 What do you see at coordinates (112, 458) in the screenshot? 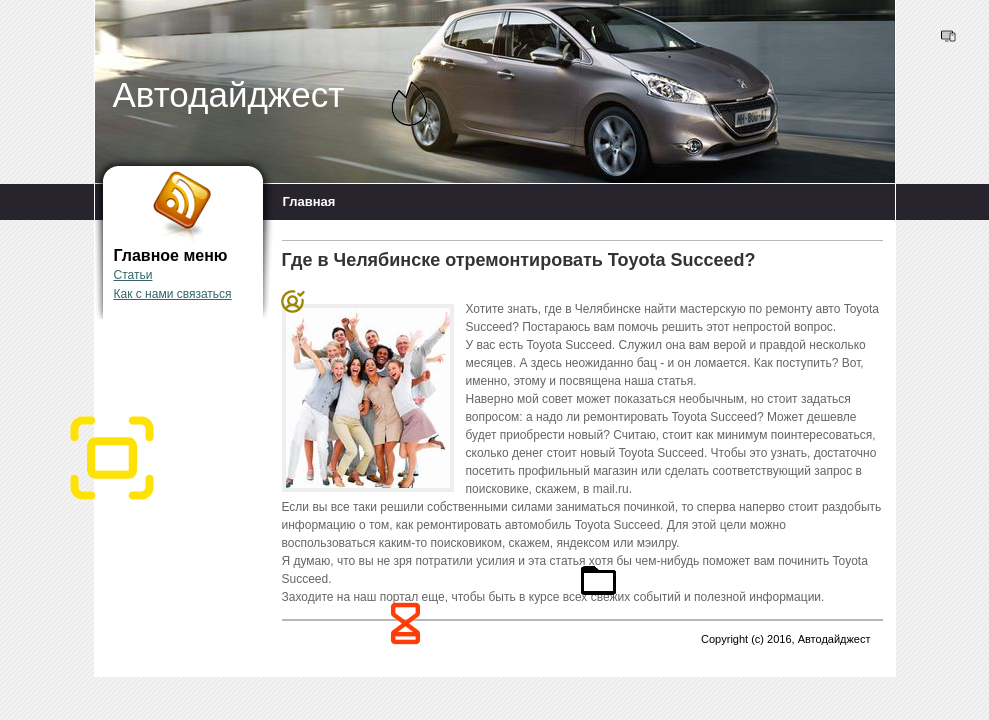
I see `expand content to fullscreen mode` at bounding box center [112, 458].